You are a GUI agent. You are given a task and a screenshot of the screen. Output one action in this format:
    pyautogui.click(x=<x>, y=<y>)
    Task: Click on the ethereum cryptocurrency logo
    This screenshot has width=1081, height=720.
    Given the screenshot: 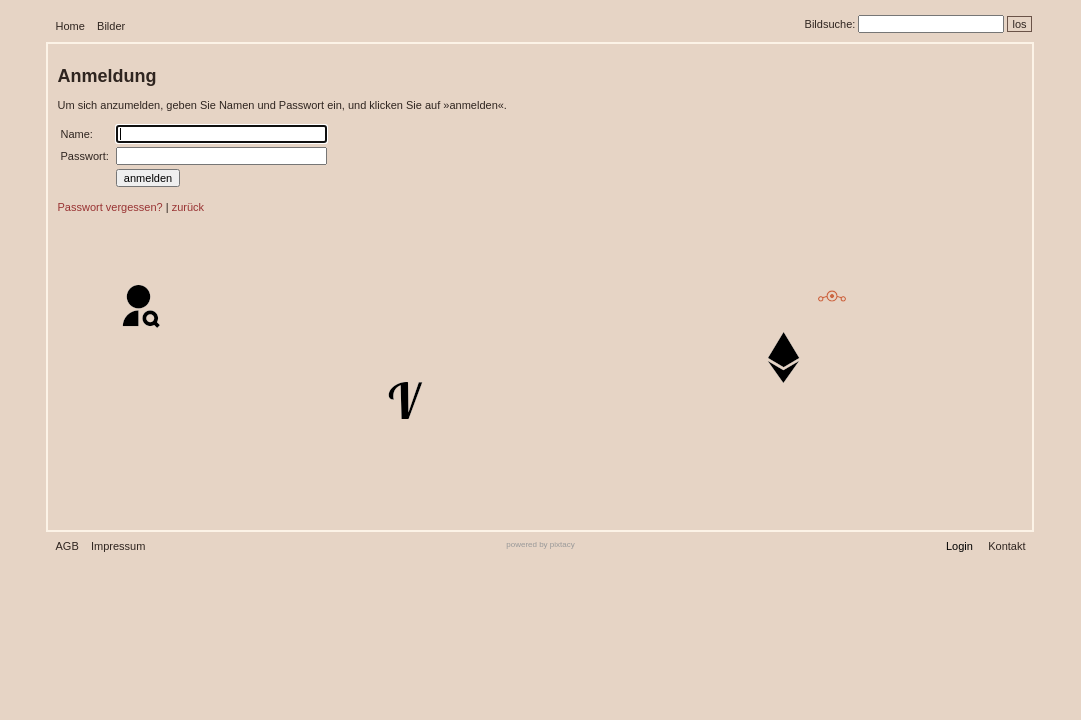 What is the action you would take?
    pyautogui.click(x=783, y=357)
    